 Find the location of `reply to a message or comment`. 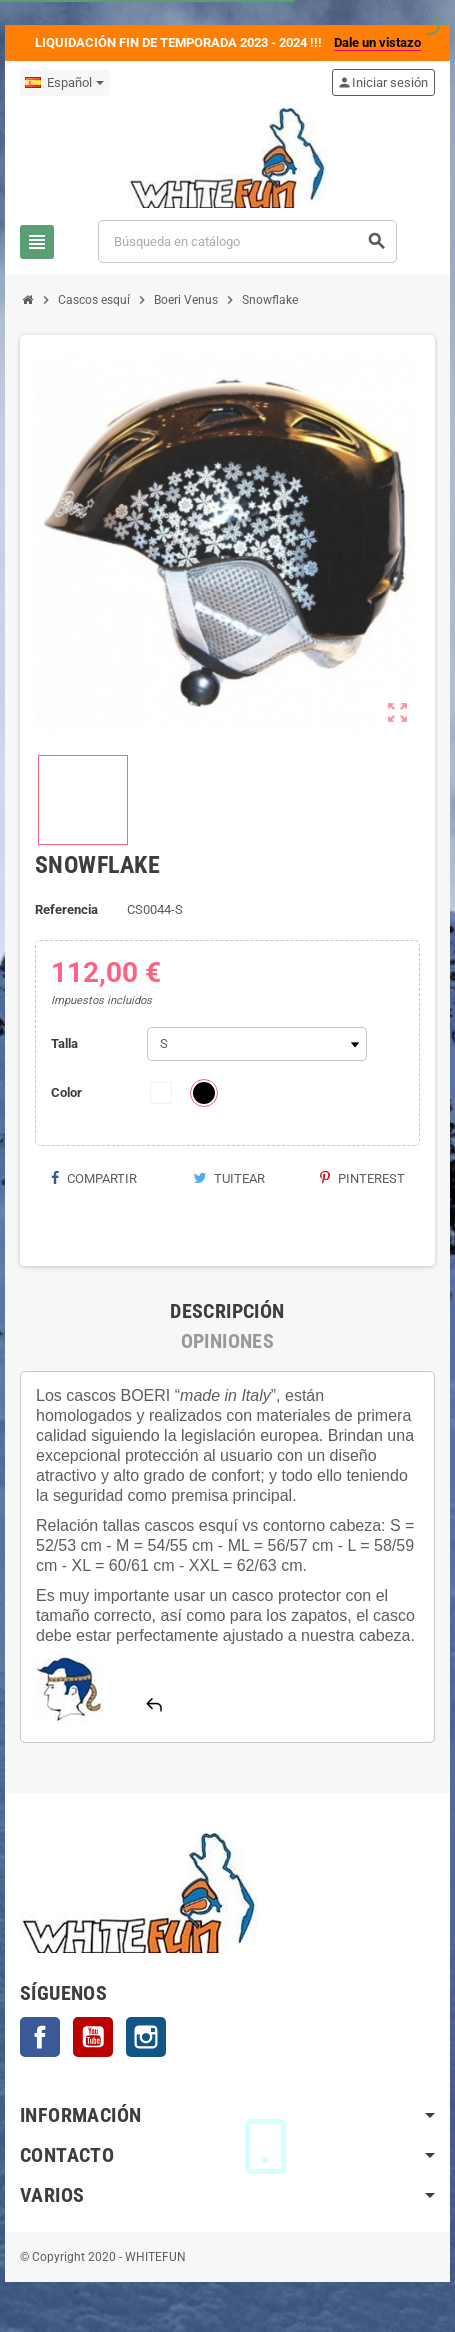

reply to a message or comment is located at coordinates (154, 1705).